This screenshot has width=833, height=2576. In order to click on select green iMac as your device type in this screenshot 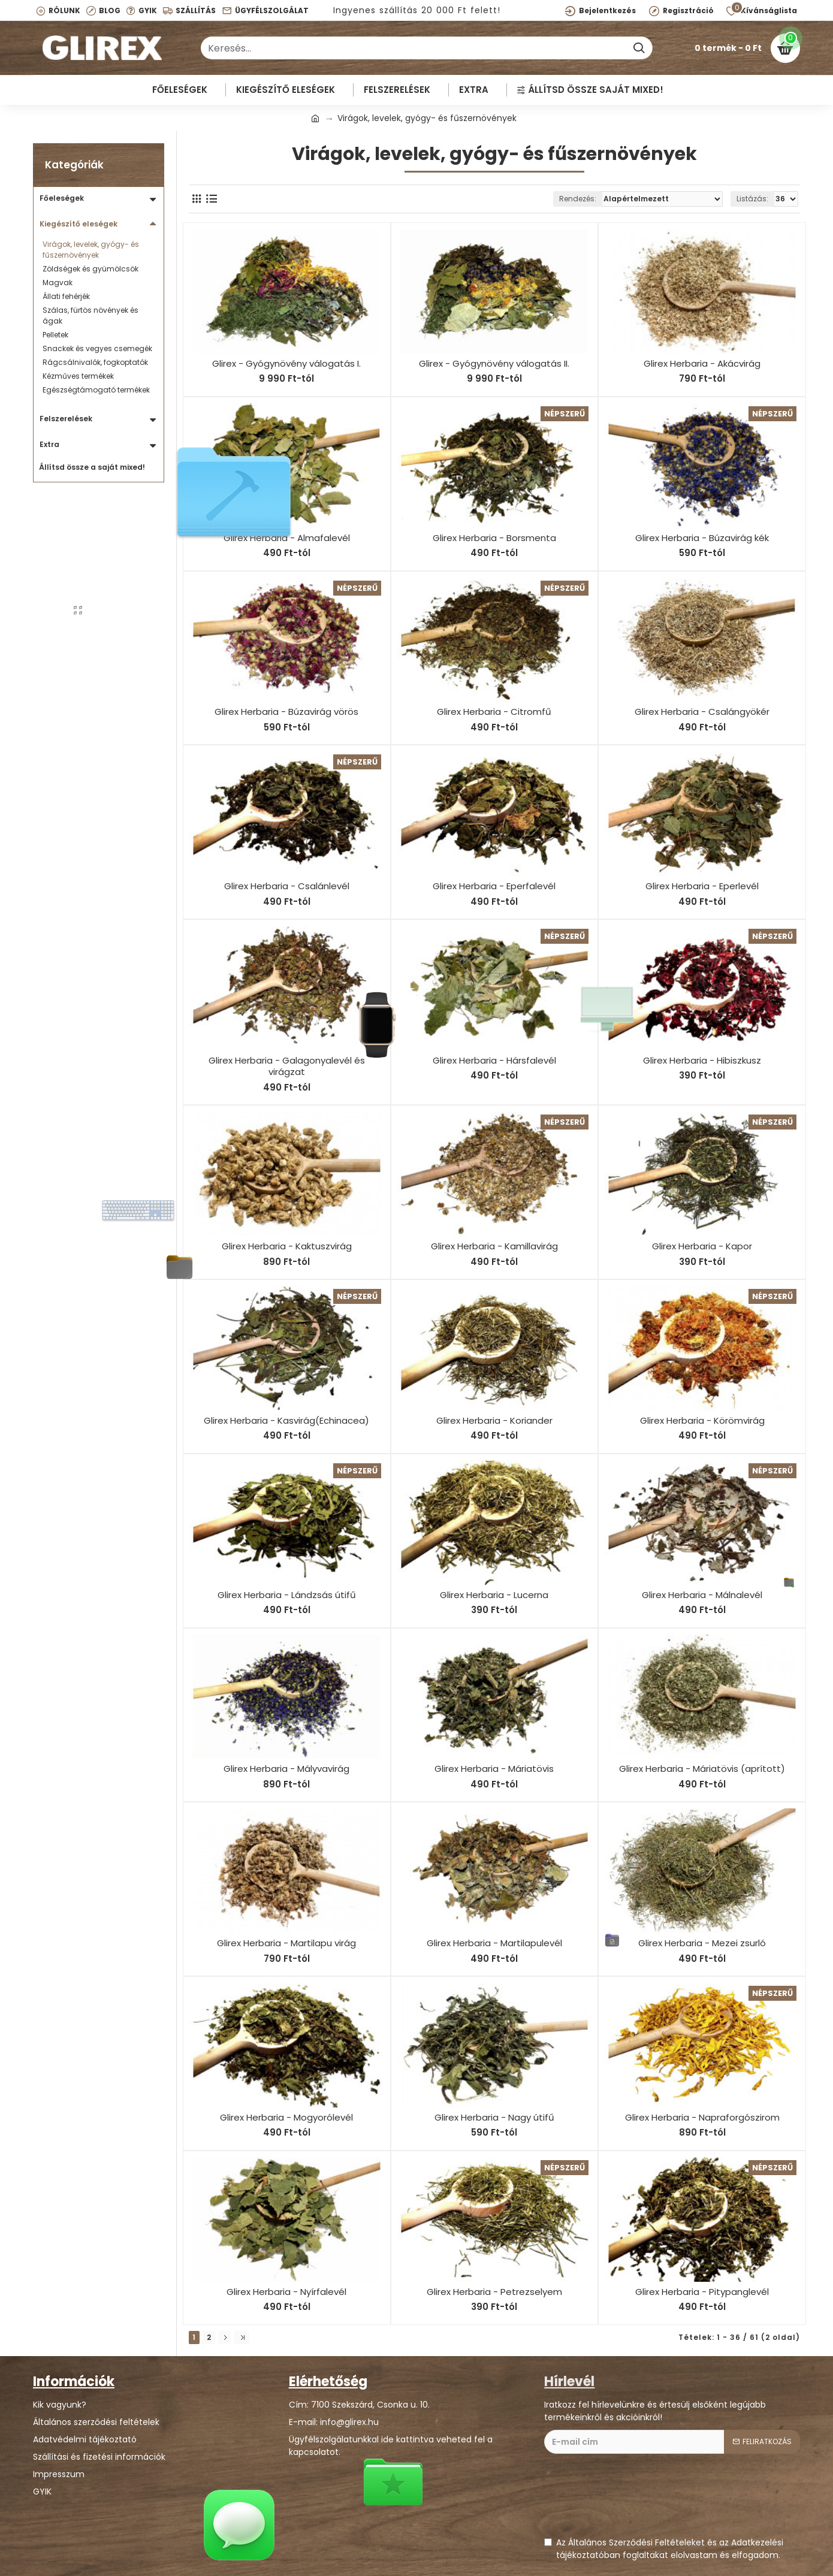, I will do `click(607, 1008)`.